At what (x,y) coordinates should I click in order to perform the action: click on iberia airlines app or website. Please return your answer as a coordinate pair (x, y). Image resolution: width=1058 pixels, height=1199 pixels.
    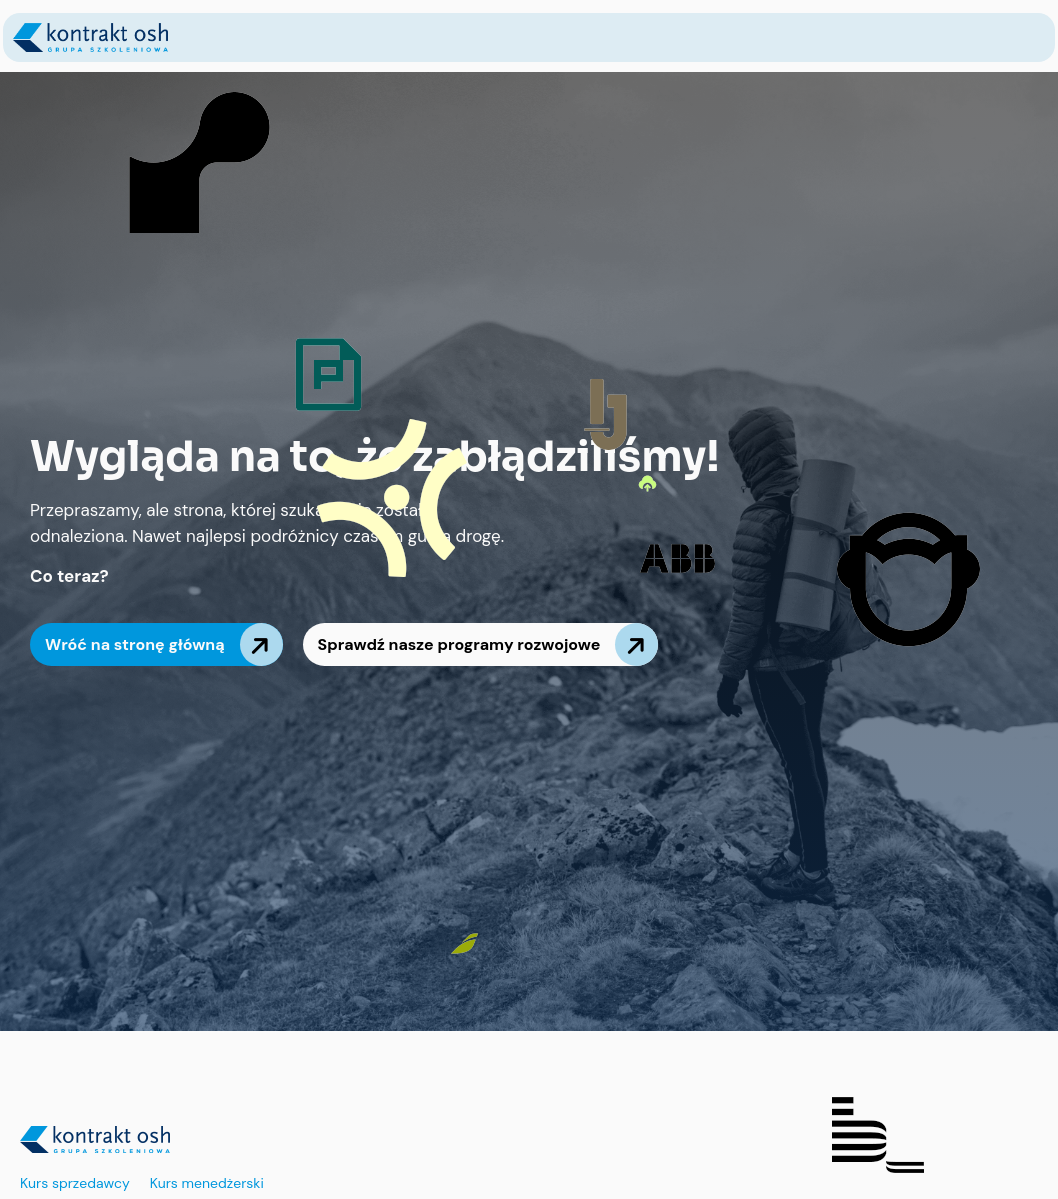
    Looking at the image, I should click on (464, 943).